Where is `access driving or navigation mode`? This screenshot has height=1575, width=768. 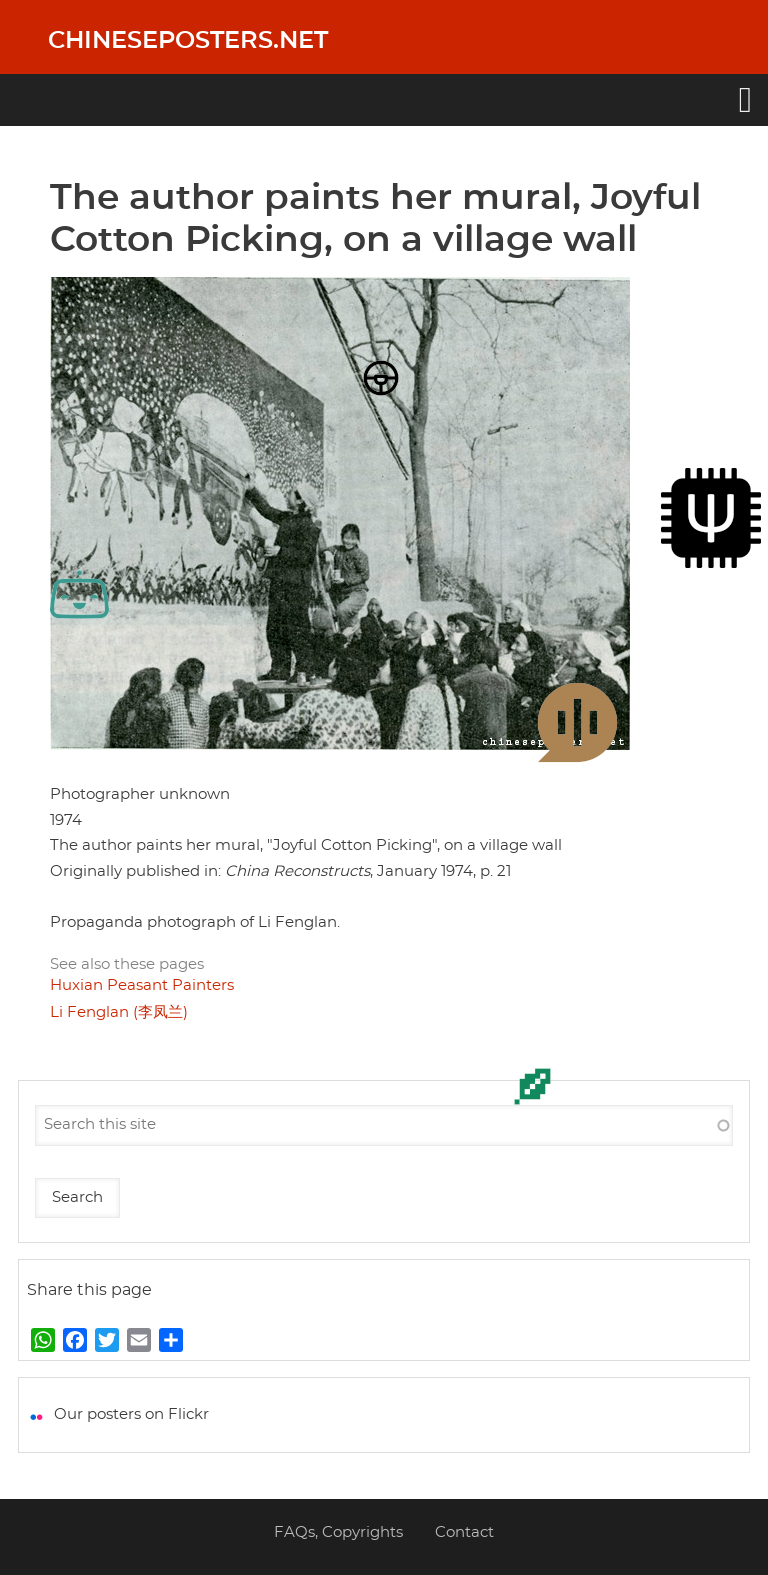 access driving or navigation mode is located at coordinates (381, 378).